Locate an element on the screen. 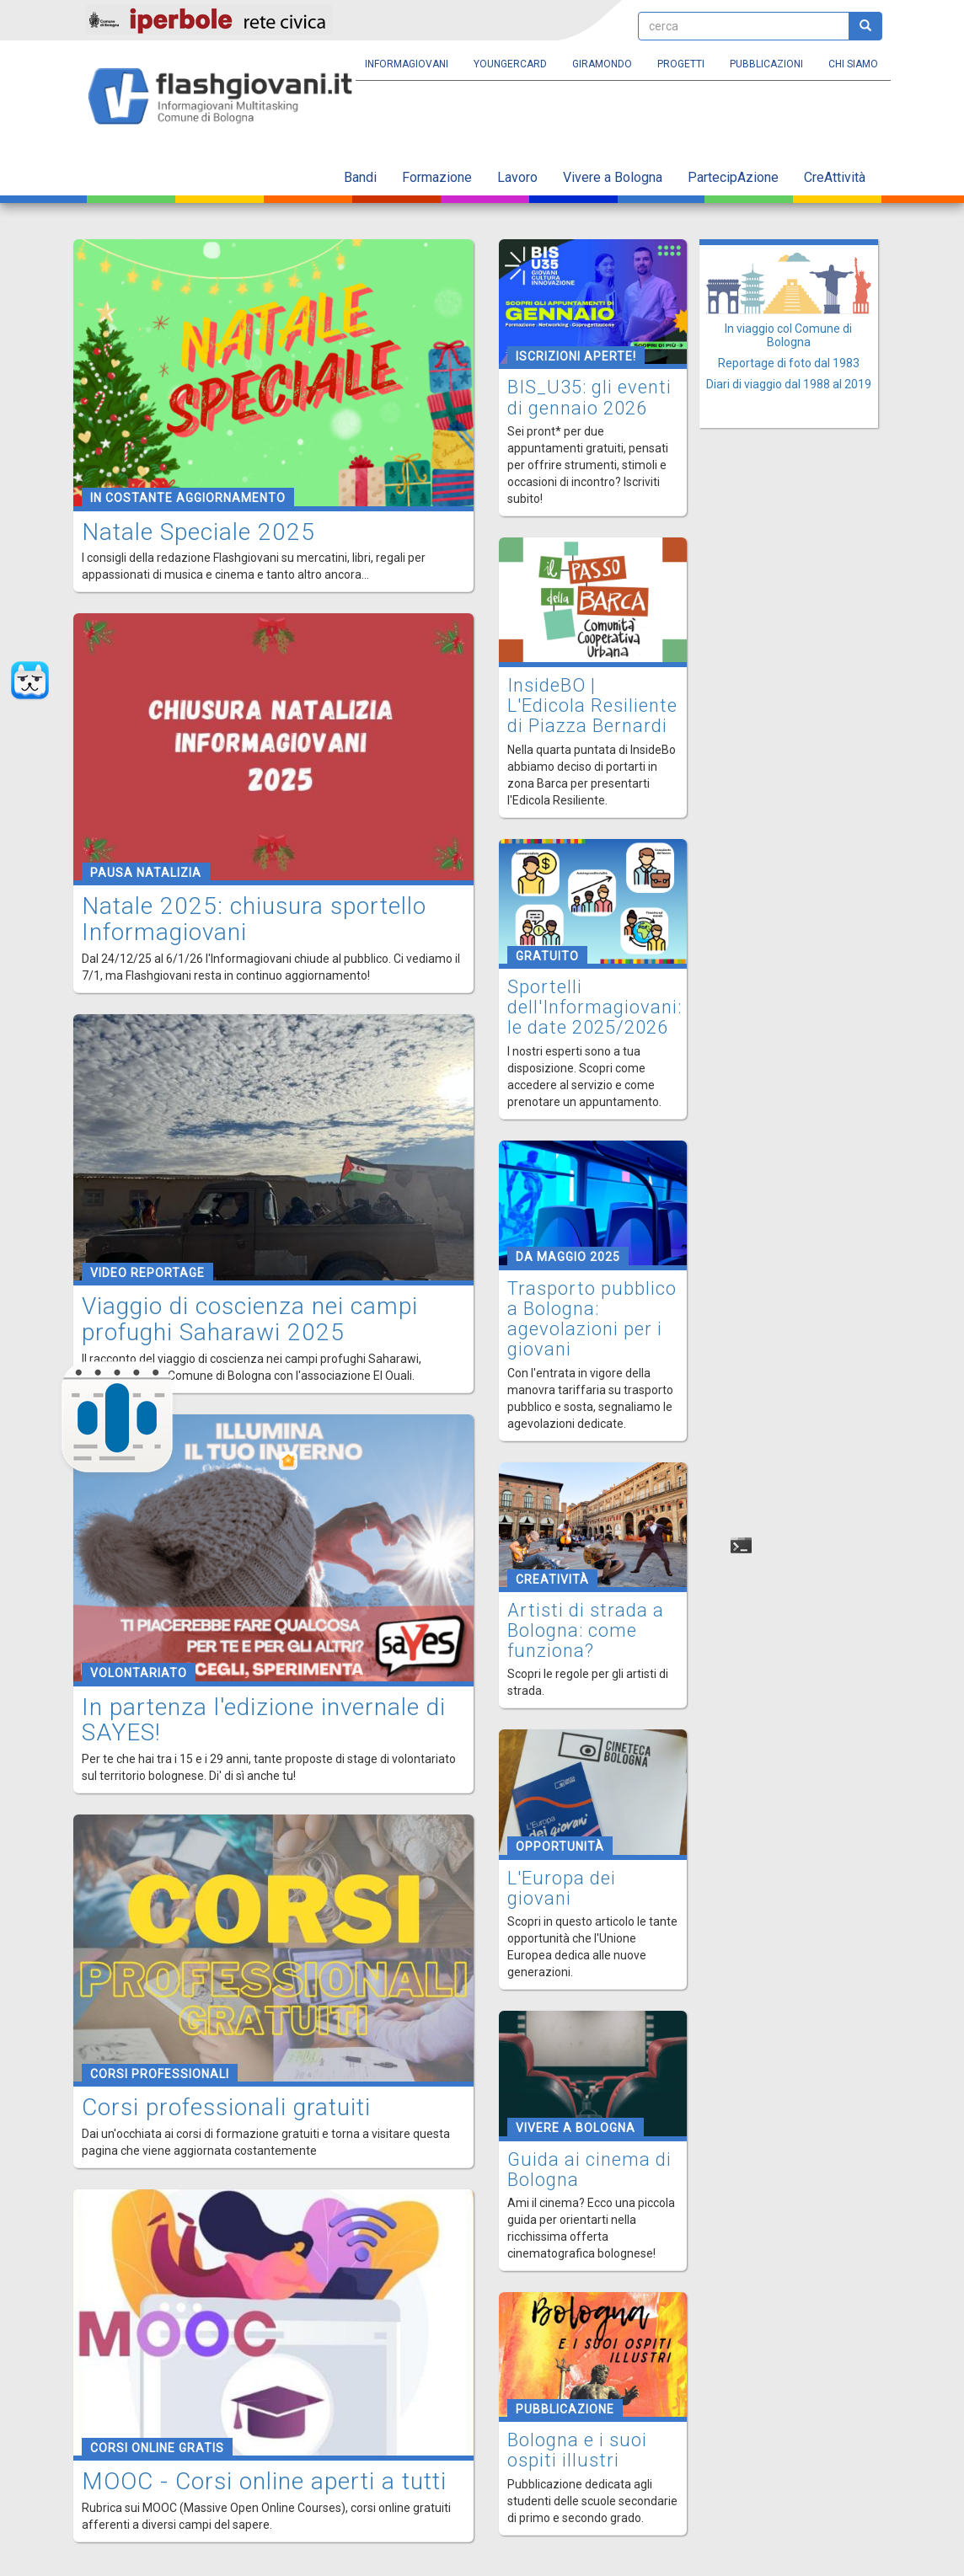 The width and height of the screenshot is (964, 2576). open the home app is located at coordinates (288, 1461).